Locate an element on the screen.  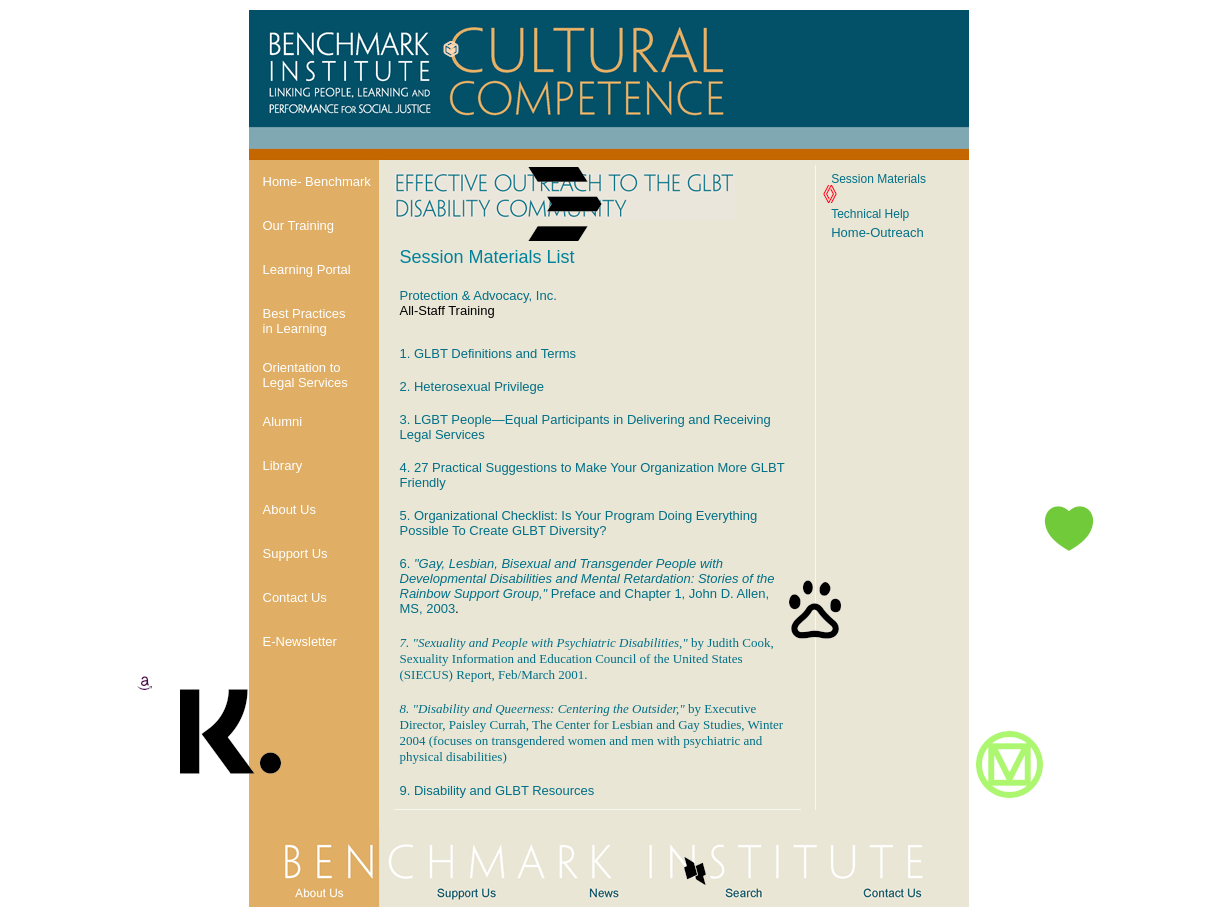
pay with Klarna at checkout is located at coordinates (230, 731).